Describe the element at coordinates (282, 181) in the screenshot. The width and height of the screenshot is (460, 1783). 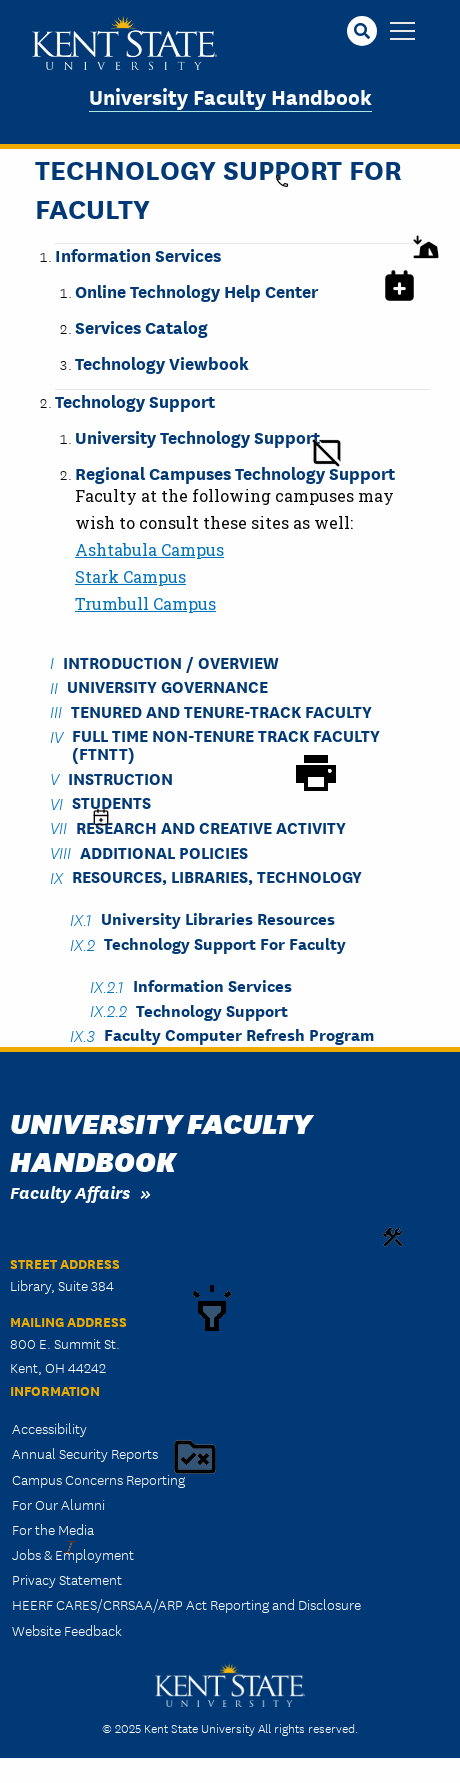
I see `make a phone call` at that location.